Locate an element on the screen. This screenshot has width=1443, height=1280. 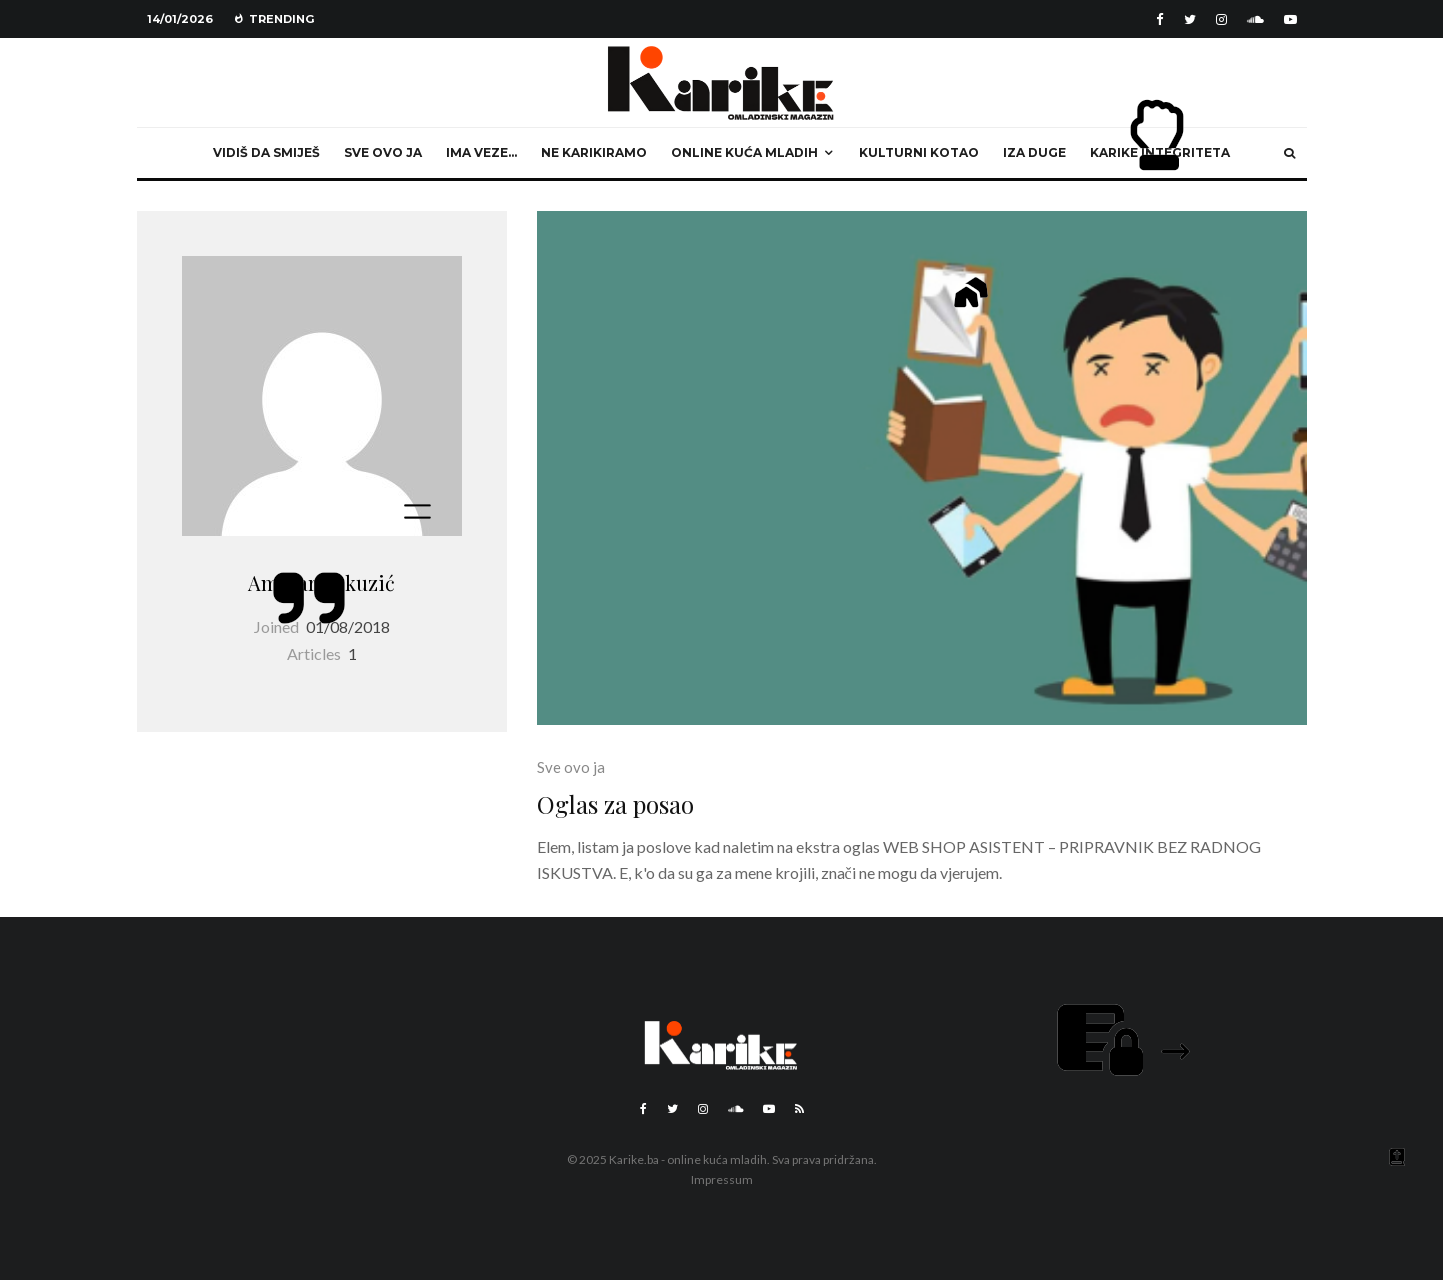
access bible or religious texts is located at coordinates (1397, 1157).